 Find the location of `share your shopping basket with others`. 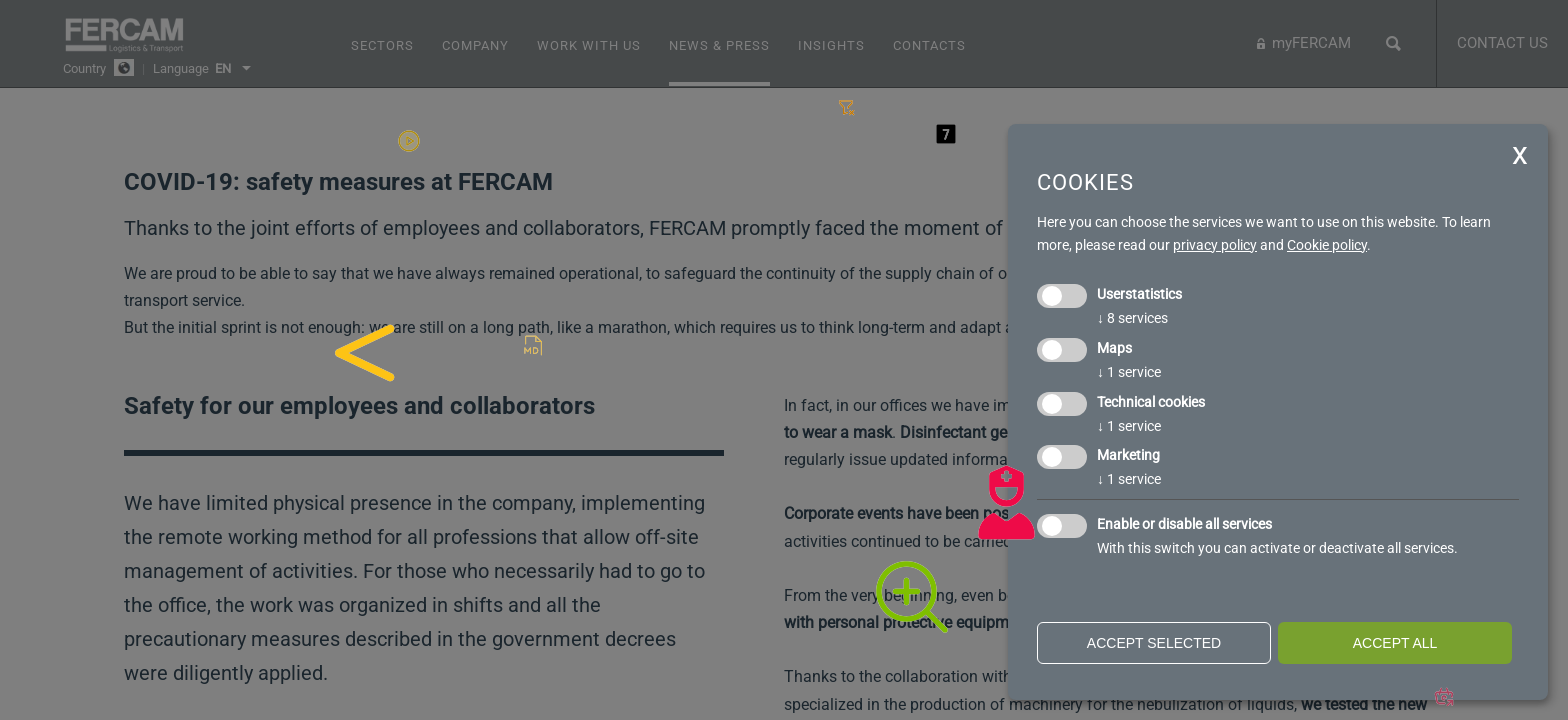

share your shopping basket with others is located at coordinates (1444, 696).